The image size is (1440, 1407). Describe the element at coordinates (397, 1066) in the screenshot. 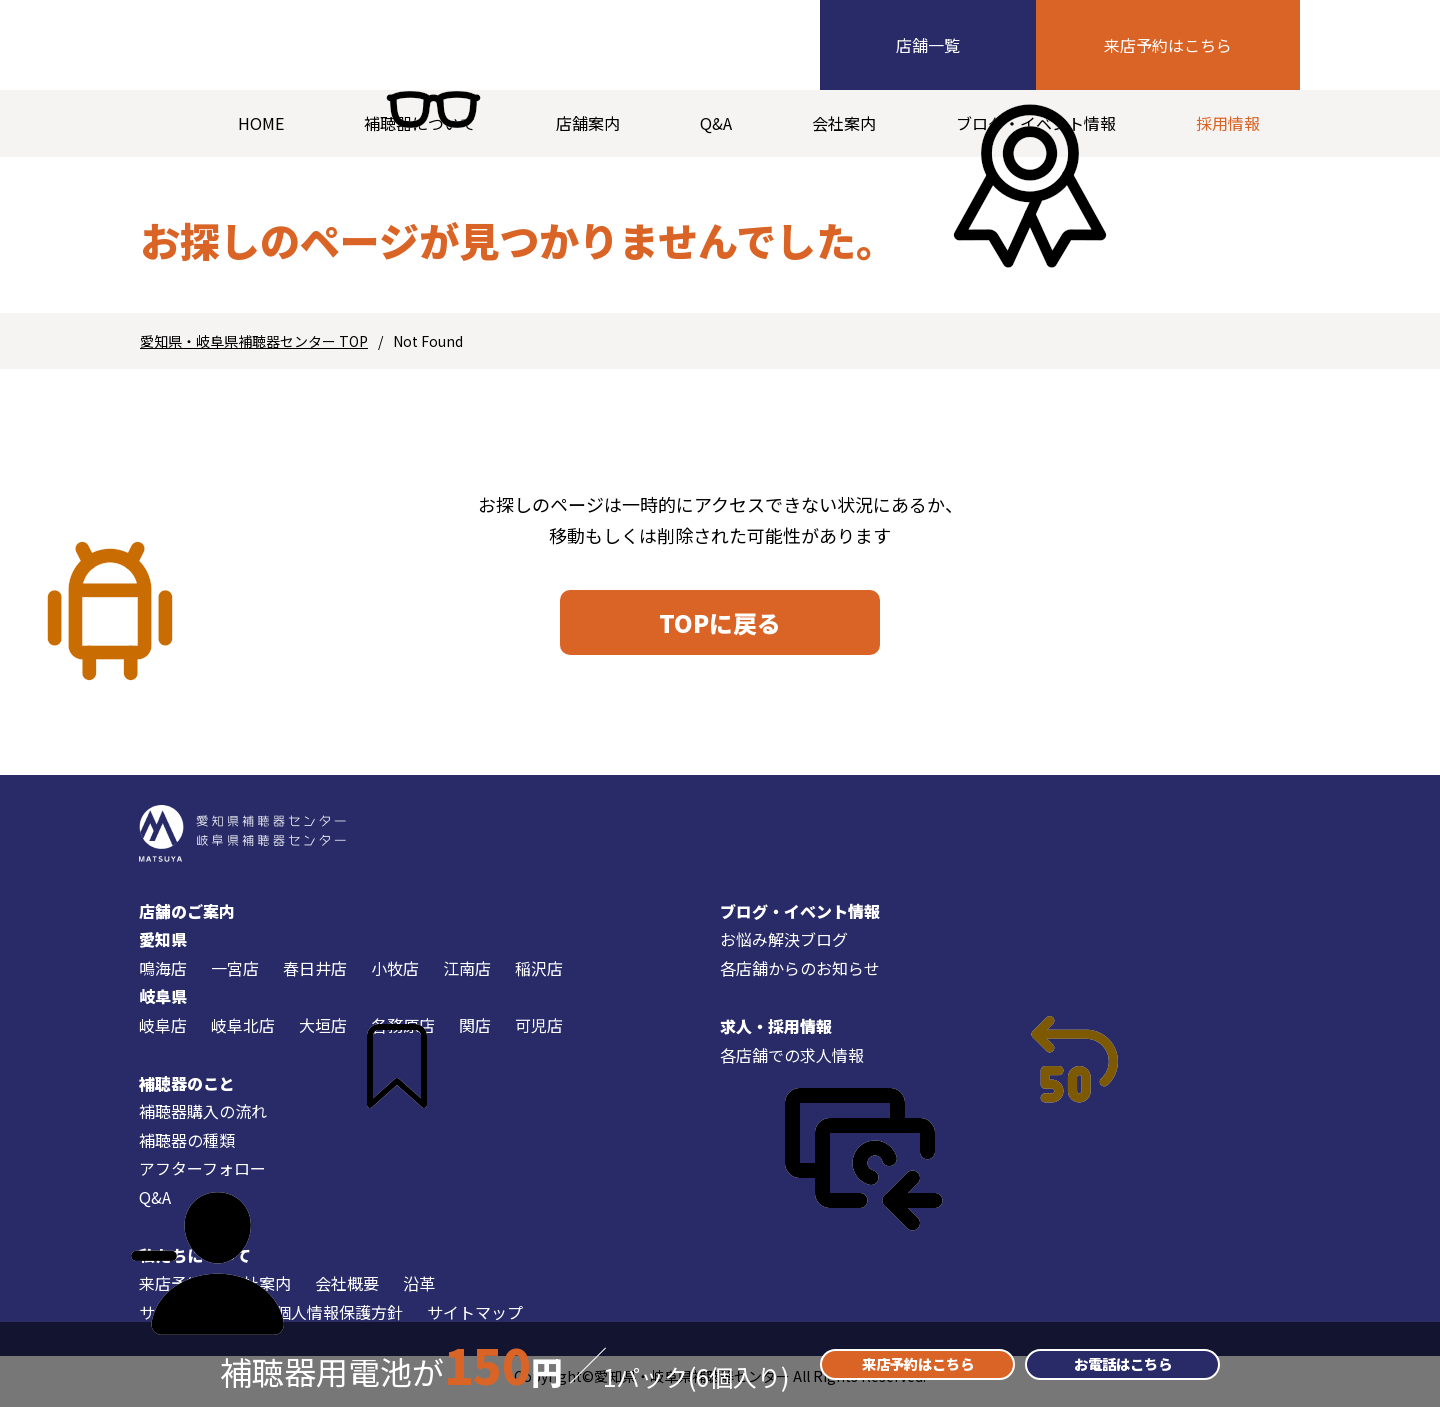

I see `save this item for later` at that location.